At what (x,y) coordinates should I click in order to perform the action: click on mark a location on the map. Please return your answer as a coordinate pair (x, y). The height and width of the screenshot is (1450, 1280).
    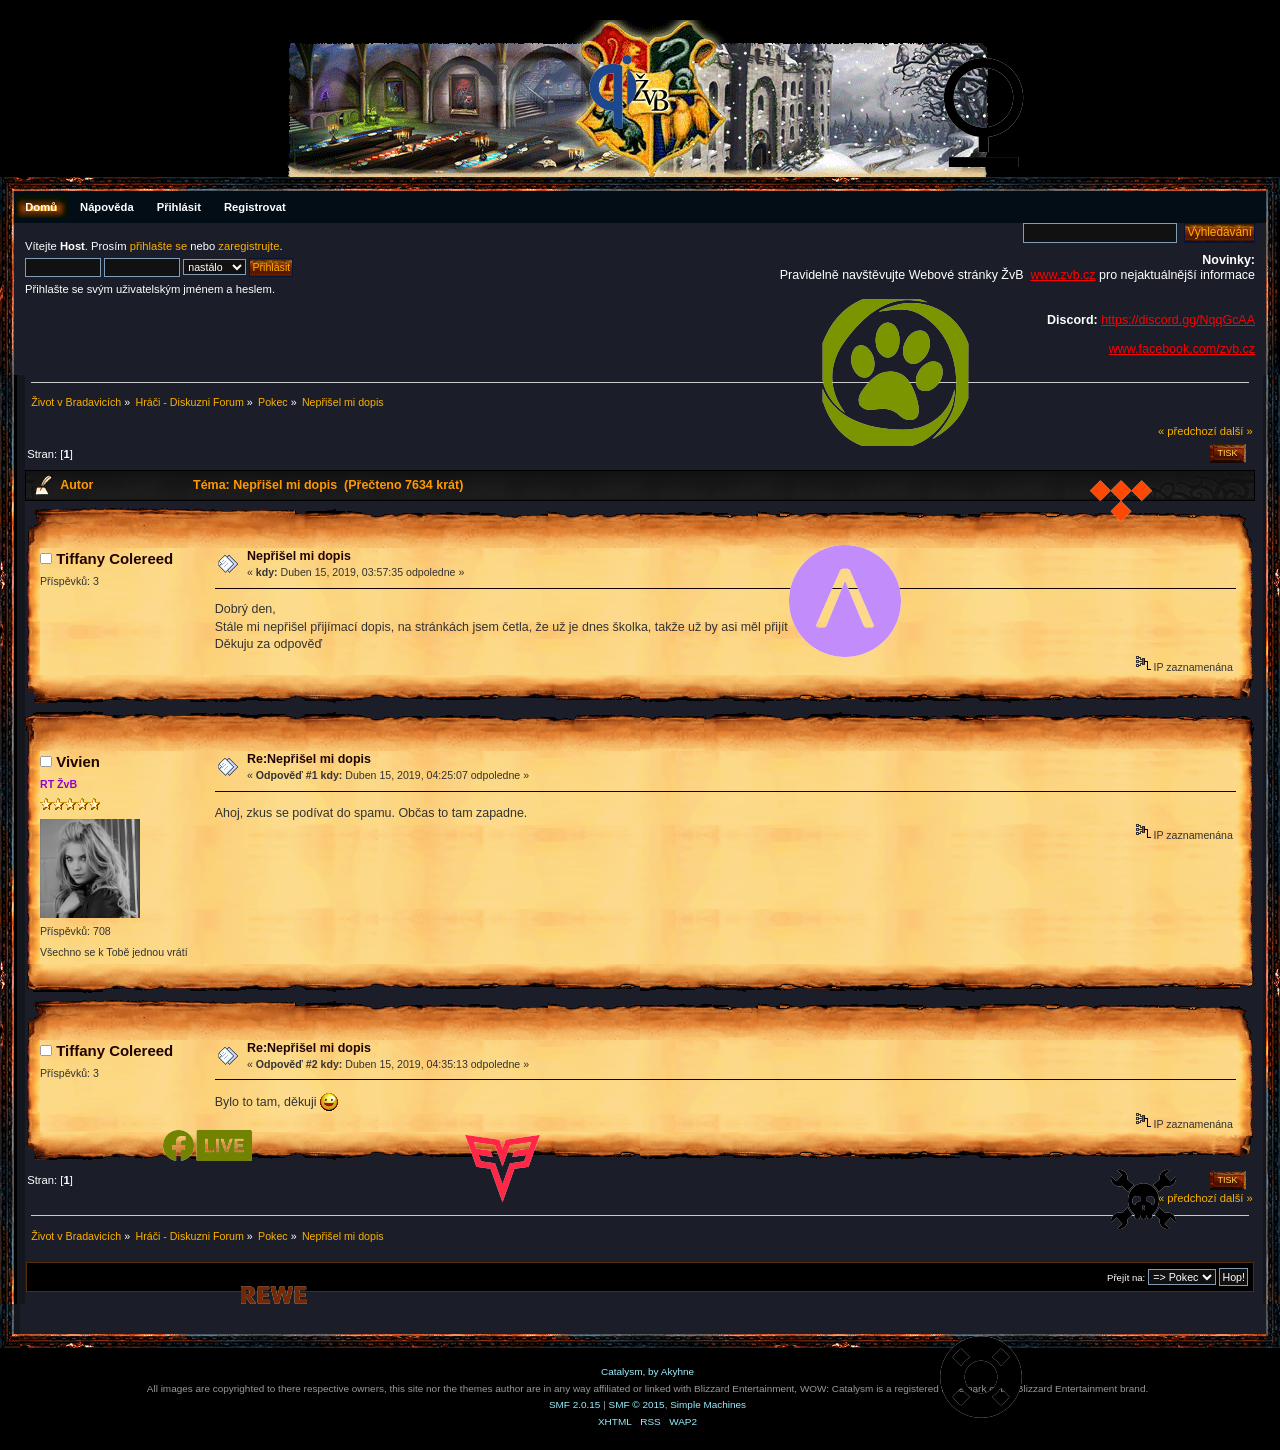
    Looking at the image, I should click on (983, 107).